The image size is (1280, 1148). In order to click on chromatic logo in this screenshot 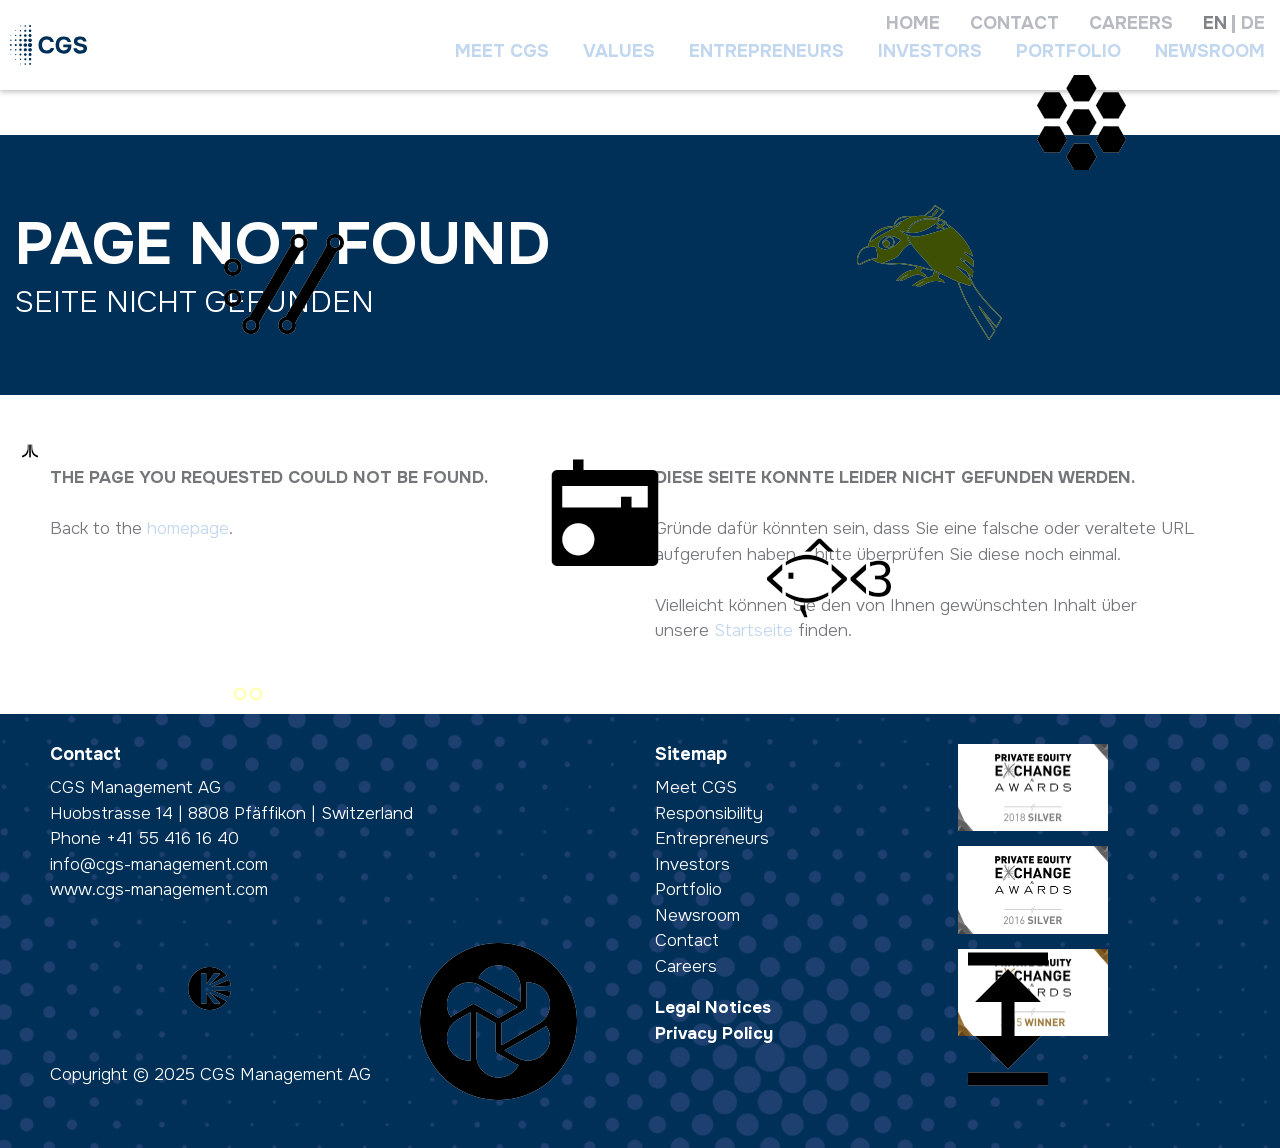, I will do `click(498, 1021)`.